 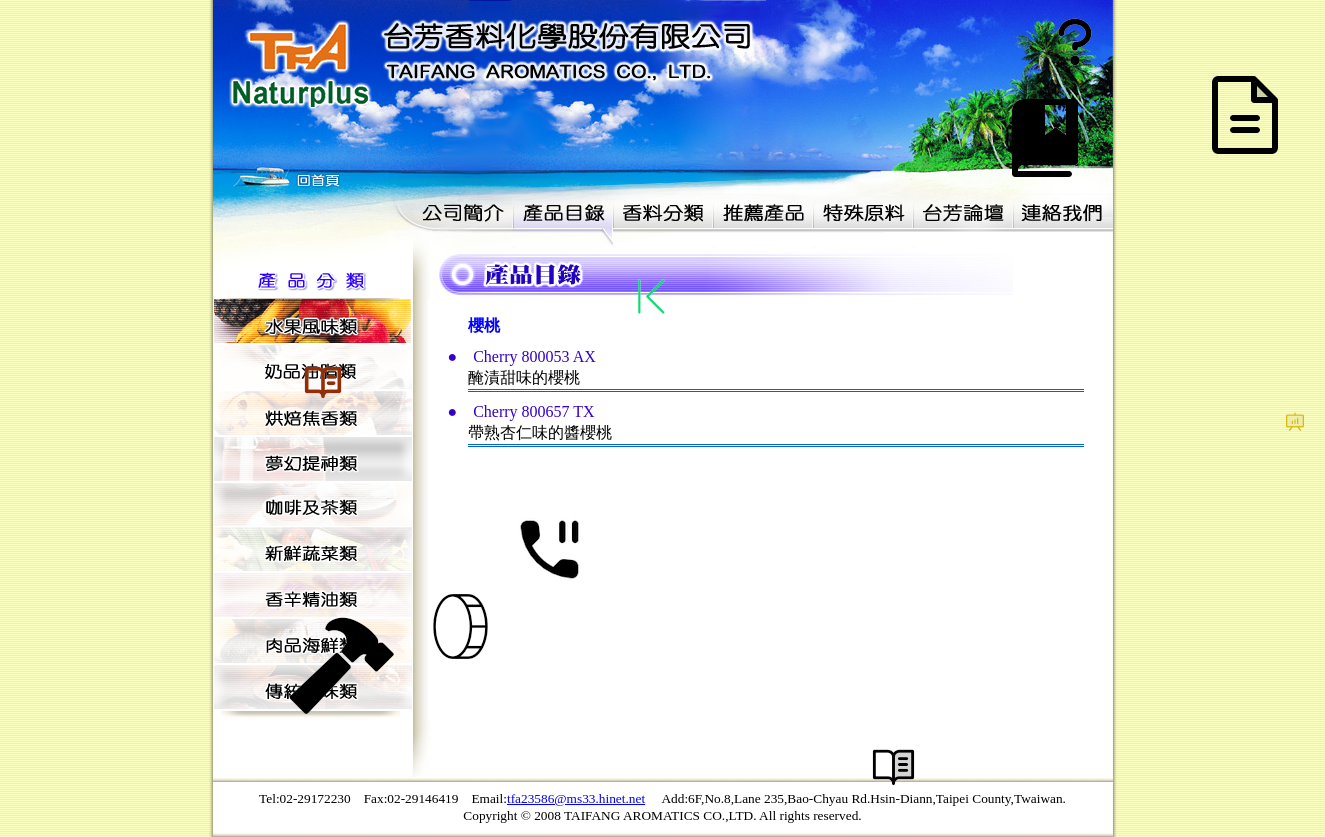 I want to click on view document or text file, so click(x=1245, y=115).